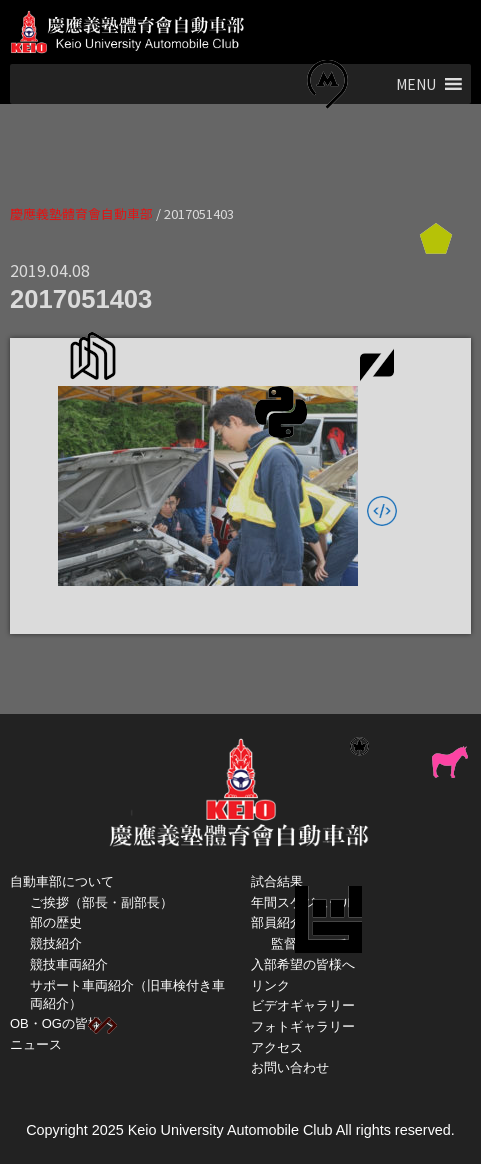 The width and height of the screenshot is (481, 1164). What do you see at coordinates (281, 412) in the screenshot?
I see `python programming language logo` at bounding box center [281, 412].